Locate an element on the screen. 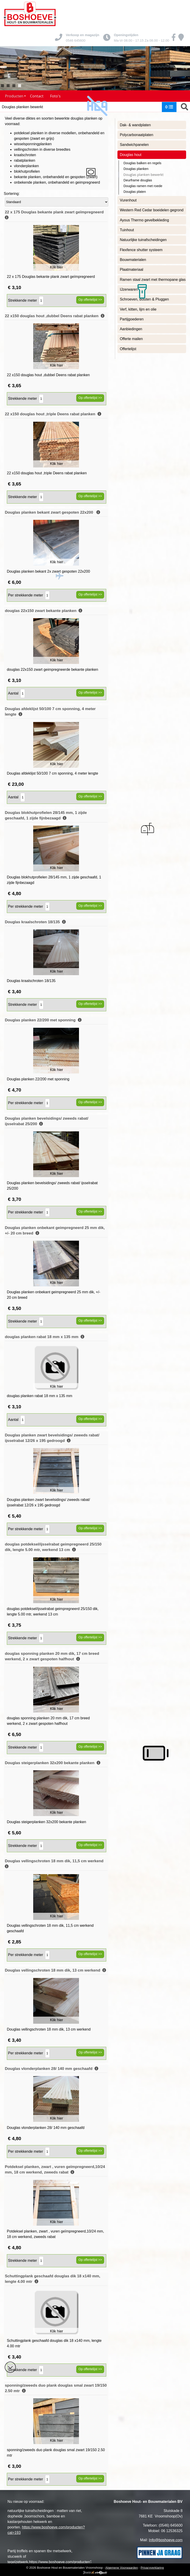 This screenshot has width=190, height=2576. toggle flashlight on or off is located at coordinates (142, 291).